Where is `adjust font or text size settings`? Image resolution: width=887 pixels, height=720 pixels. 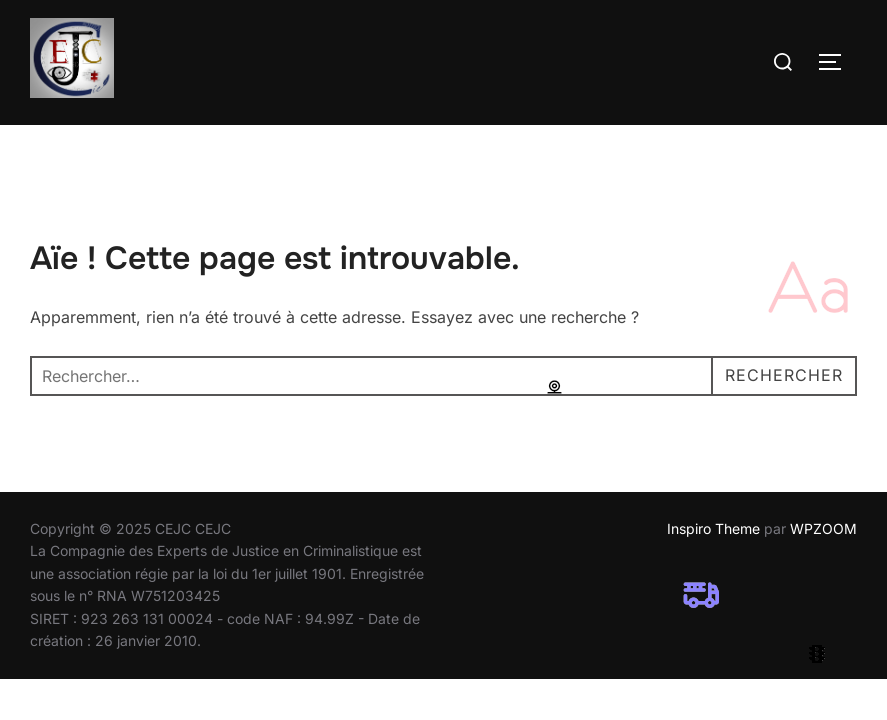 adjust font or text size settings is located at coordinates (809, 288).